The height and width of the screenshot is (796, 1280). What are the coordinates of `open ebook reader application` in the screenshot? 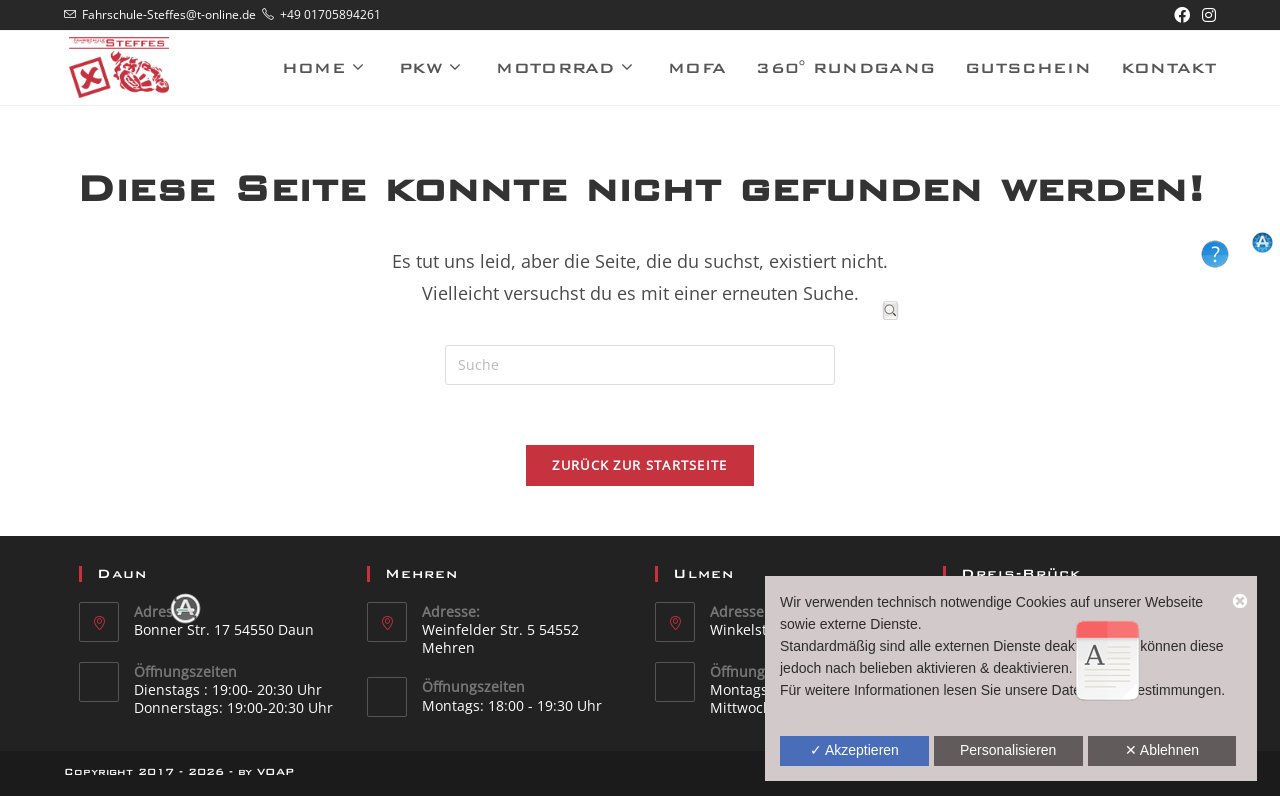 It's located at (1107, 660).